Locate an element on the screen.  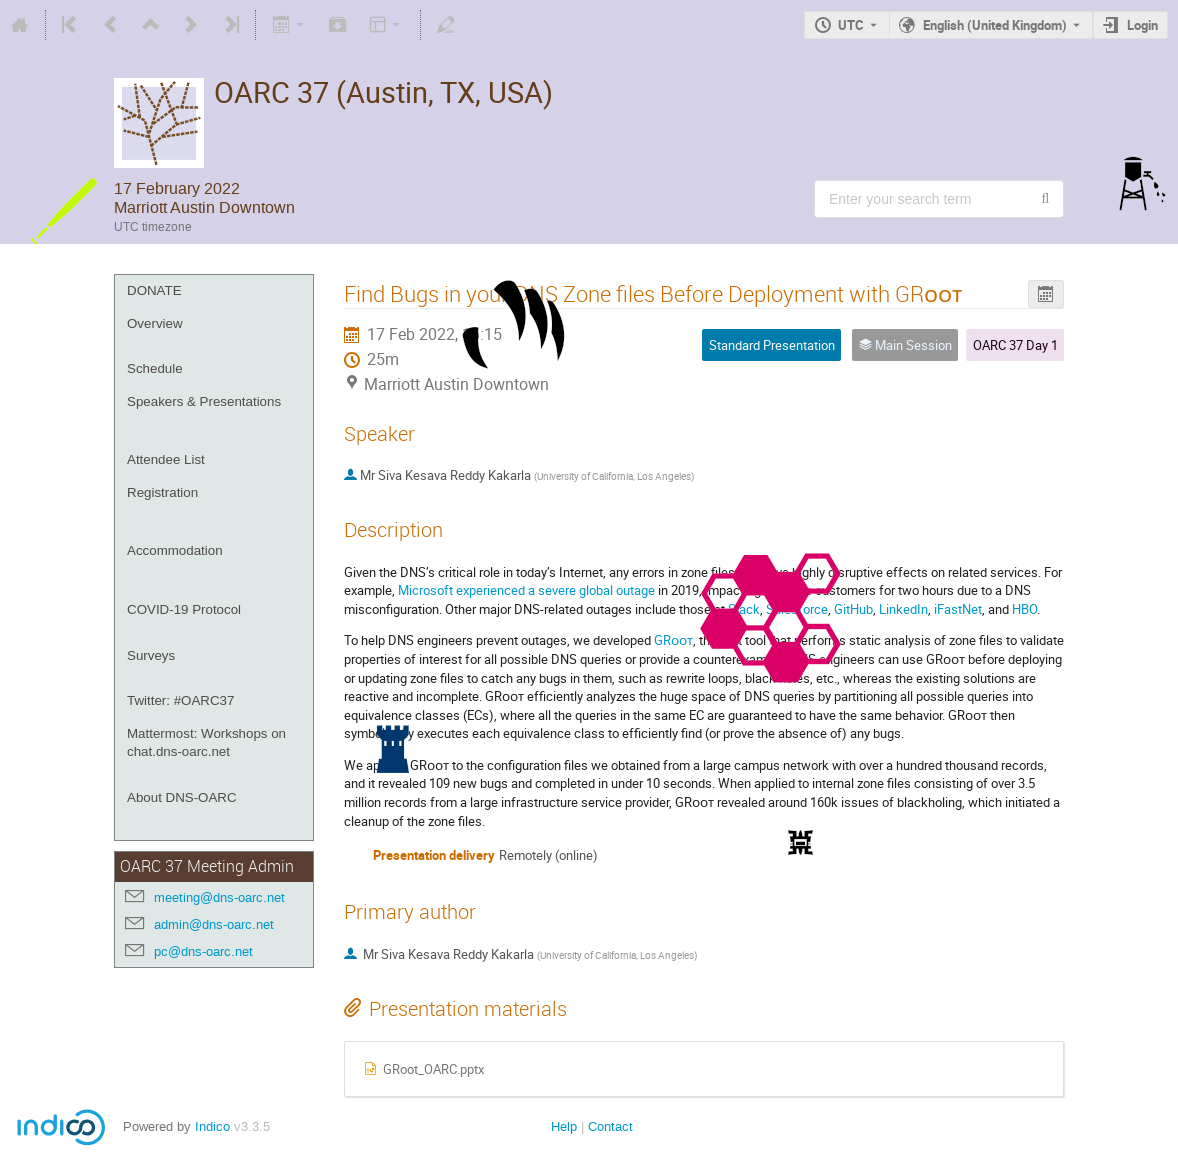
activate grab or snatch ability is located at coordinates (514, 332).